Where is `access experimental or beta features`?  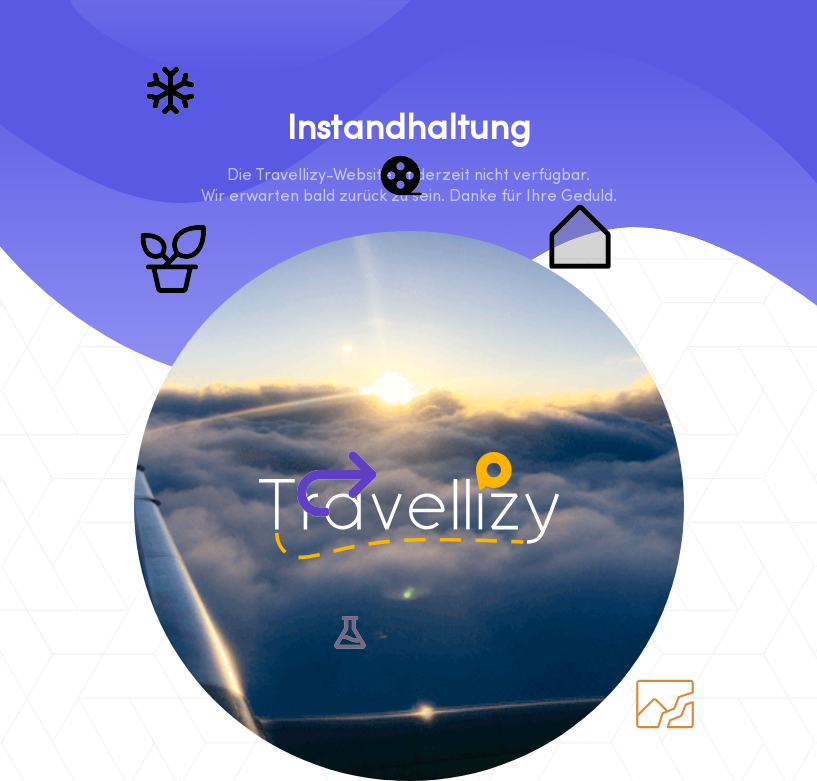 access experimental or beta features is located at coordinates (350, 633).